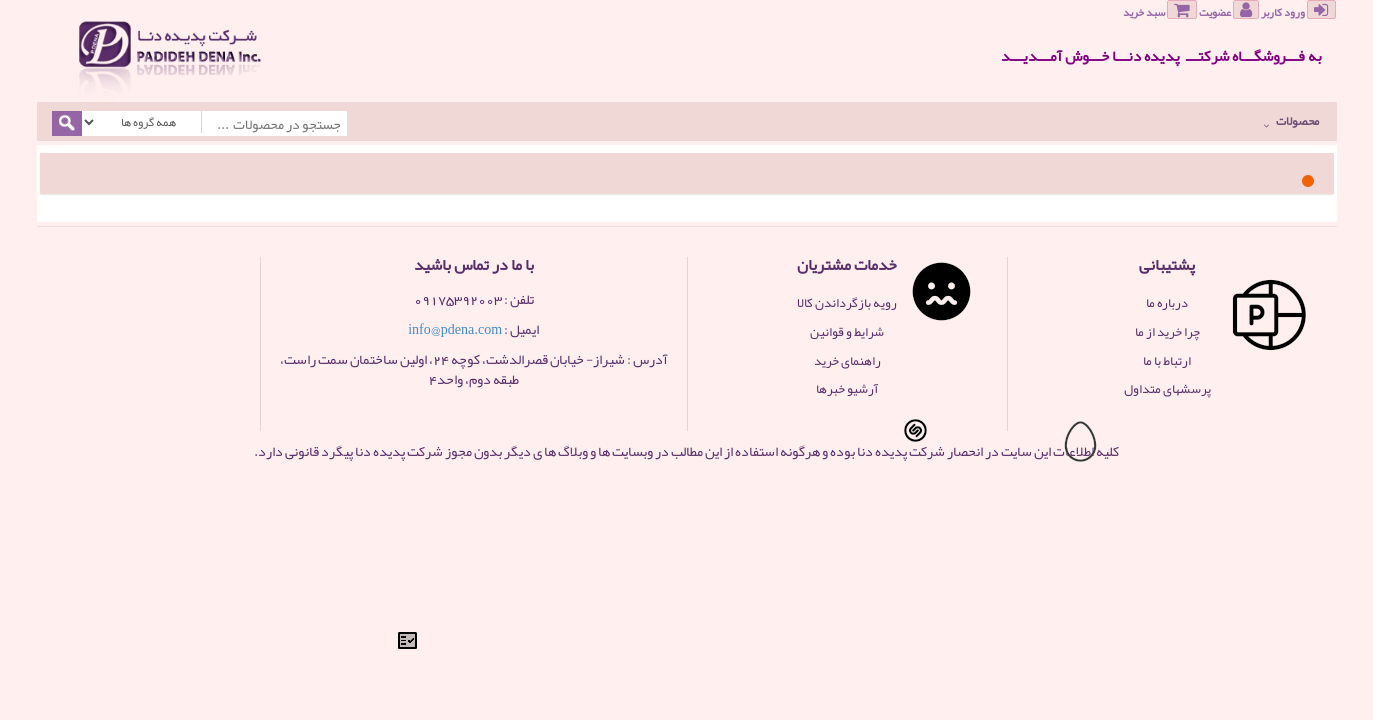 This screenshot has width=1373, height=720. What do you see at coordinates (941, 291) in the screenshot?
I see `indicates a nervous or anxious status` at bounding box center [941, 291].